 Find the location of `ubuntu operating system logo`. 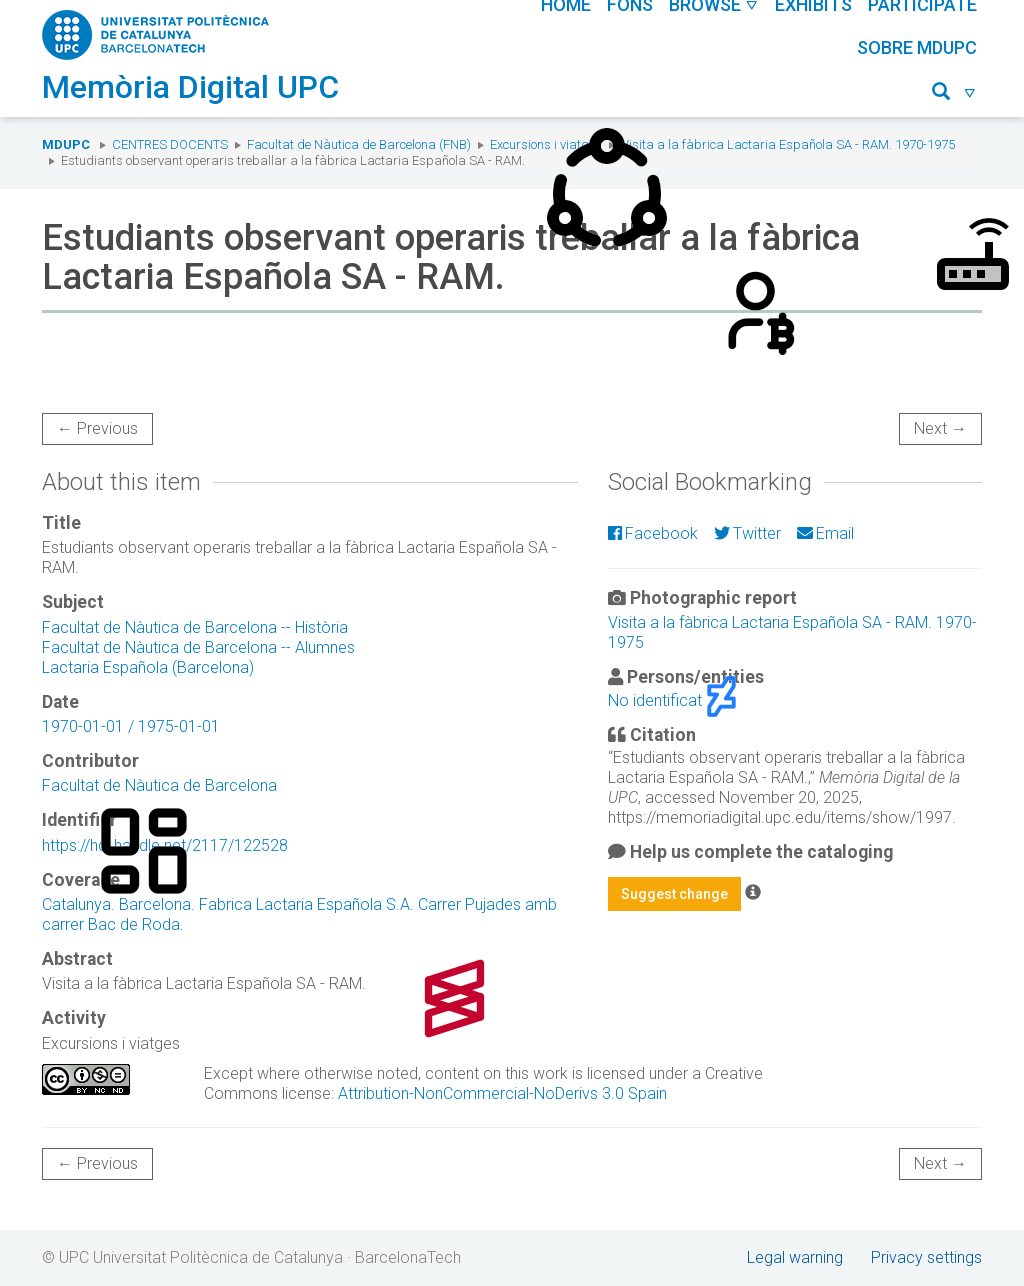

ubuntu operating system logo is located at coordinates (607, 188).